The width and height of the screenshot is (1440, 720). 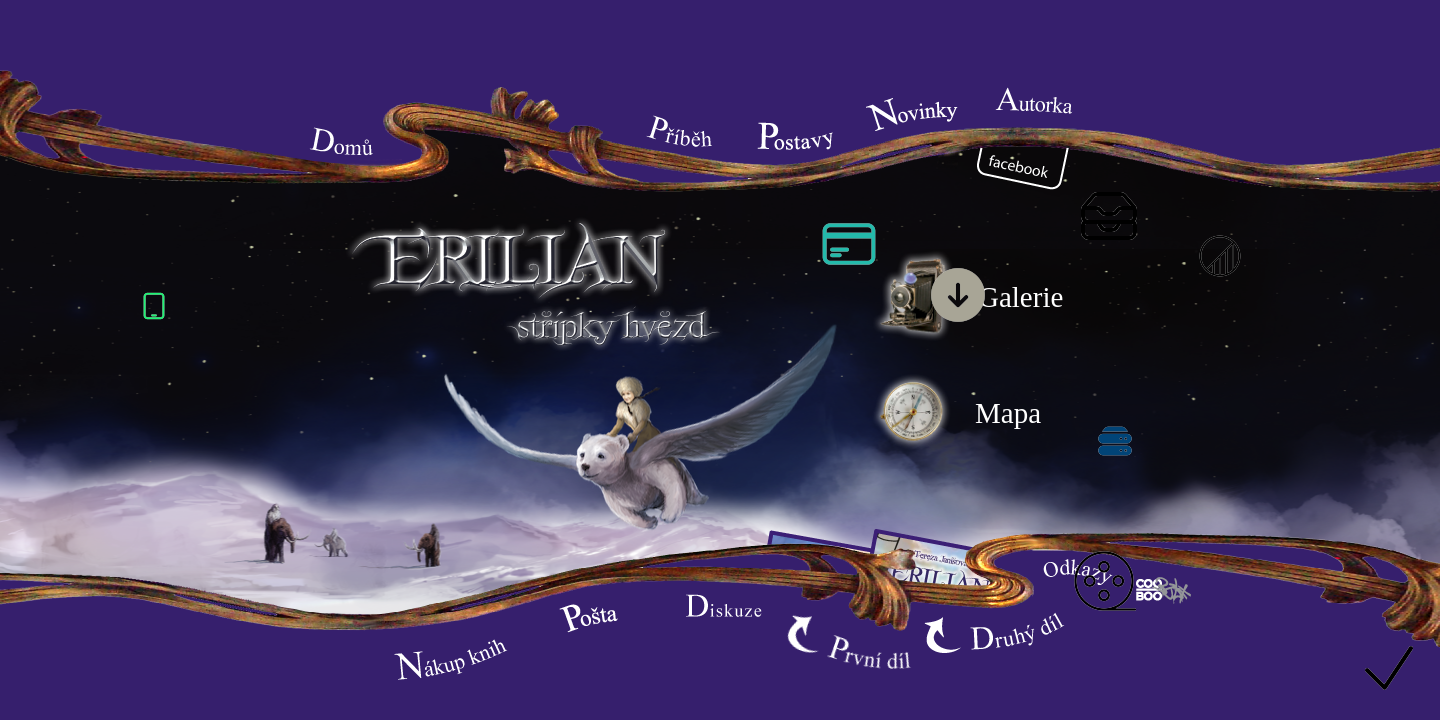 What do you see at coordinates (1104, 581) in the screenshot?
I see `access video or movie library` at bounding box center [1104, 581].